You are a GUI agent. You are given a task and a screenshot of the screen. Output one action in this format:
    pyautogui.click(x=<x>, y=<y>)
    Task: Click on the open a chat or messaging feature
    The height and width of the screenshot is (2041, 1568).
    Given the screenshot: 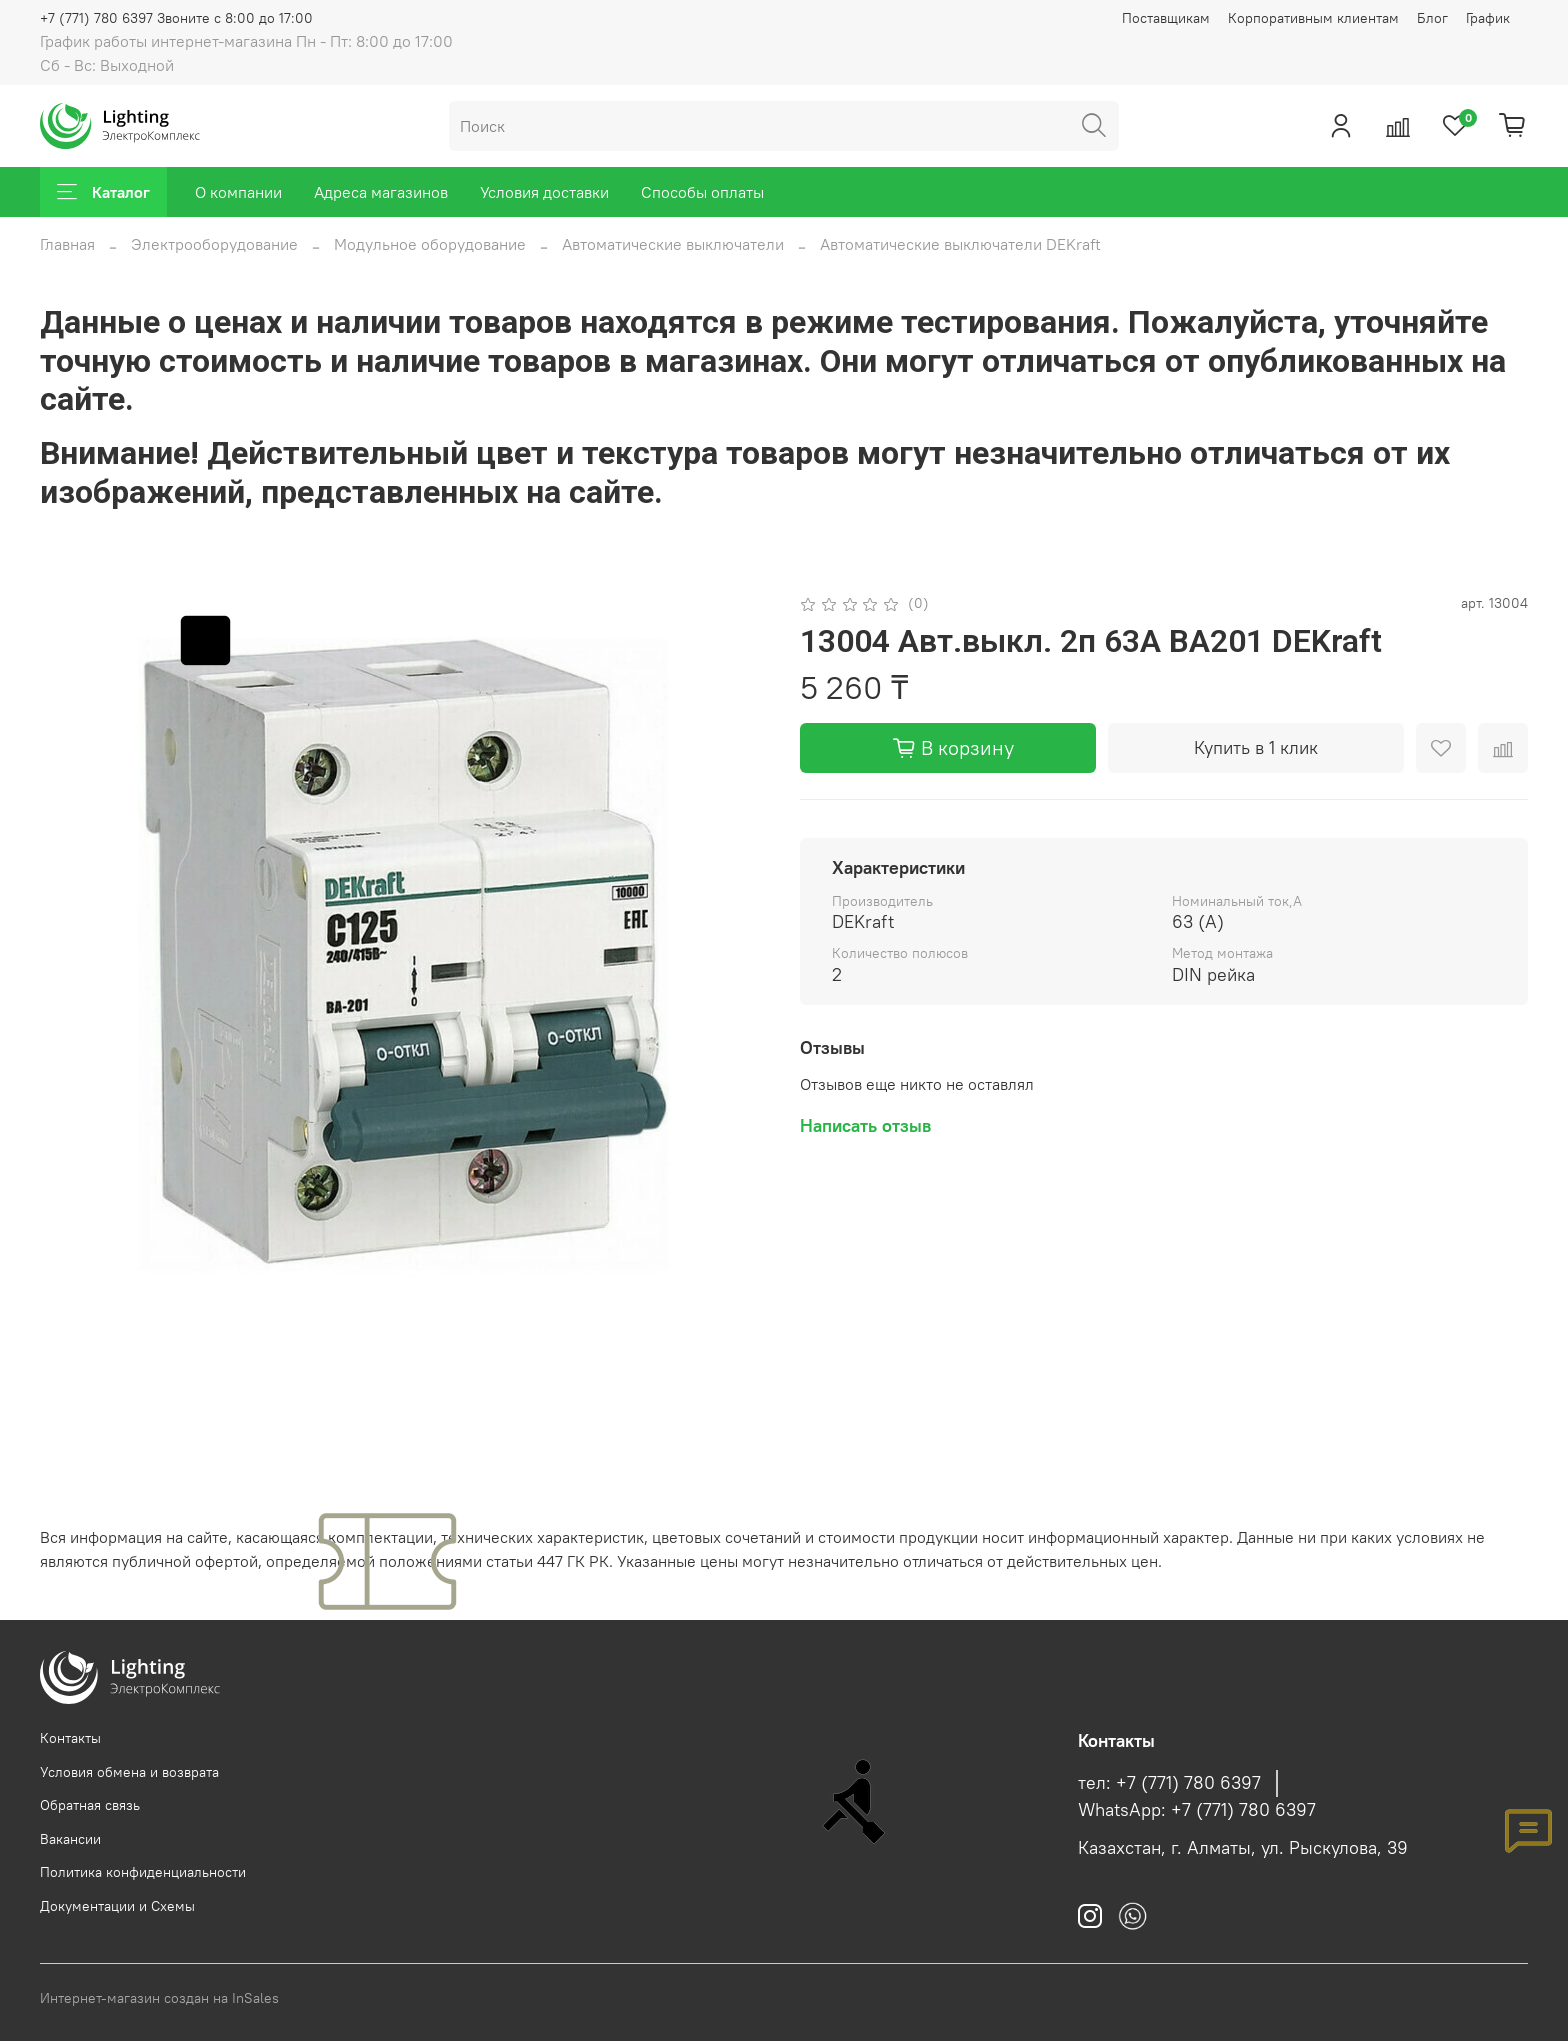 What is the action you would take?
    pyautogui.click(x=1528, y=1827)
    